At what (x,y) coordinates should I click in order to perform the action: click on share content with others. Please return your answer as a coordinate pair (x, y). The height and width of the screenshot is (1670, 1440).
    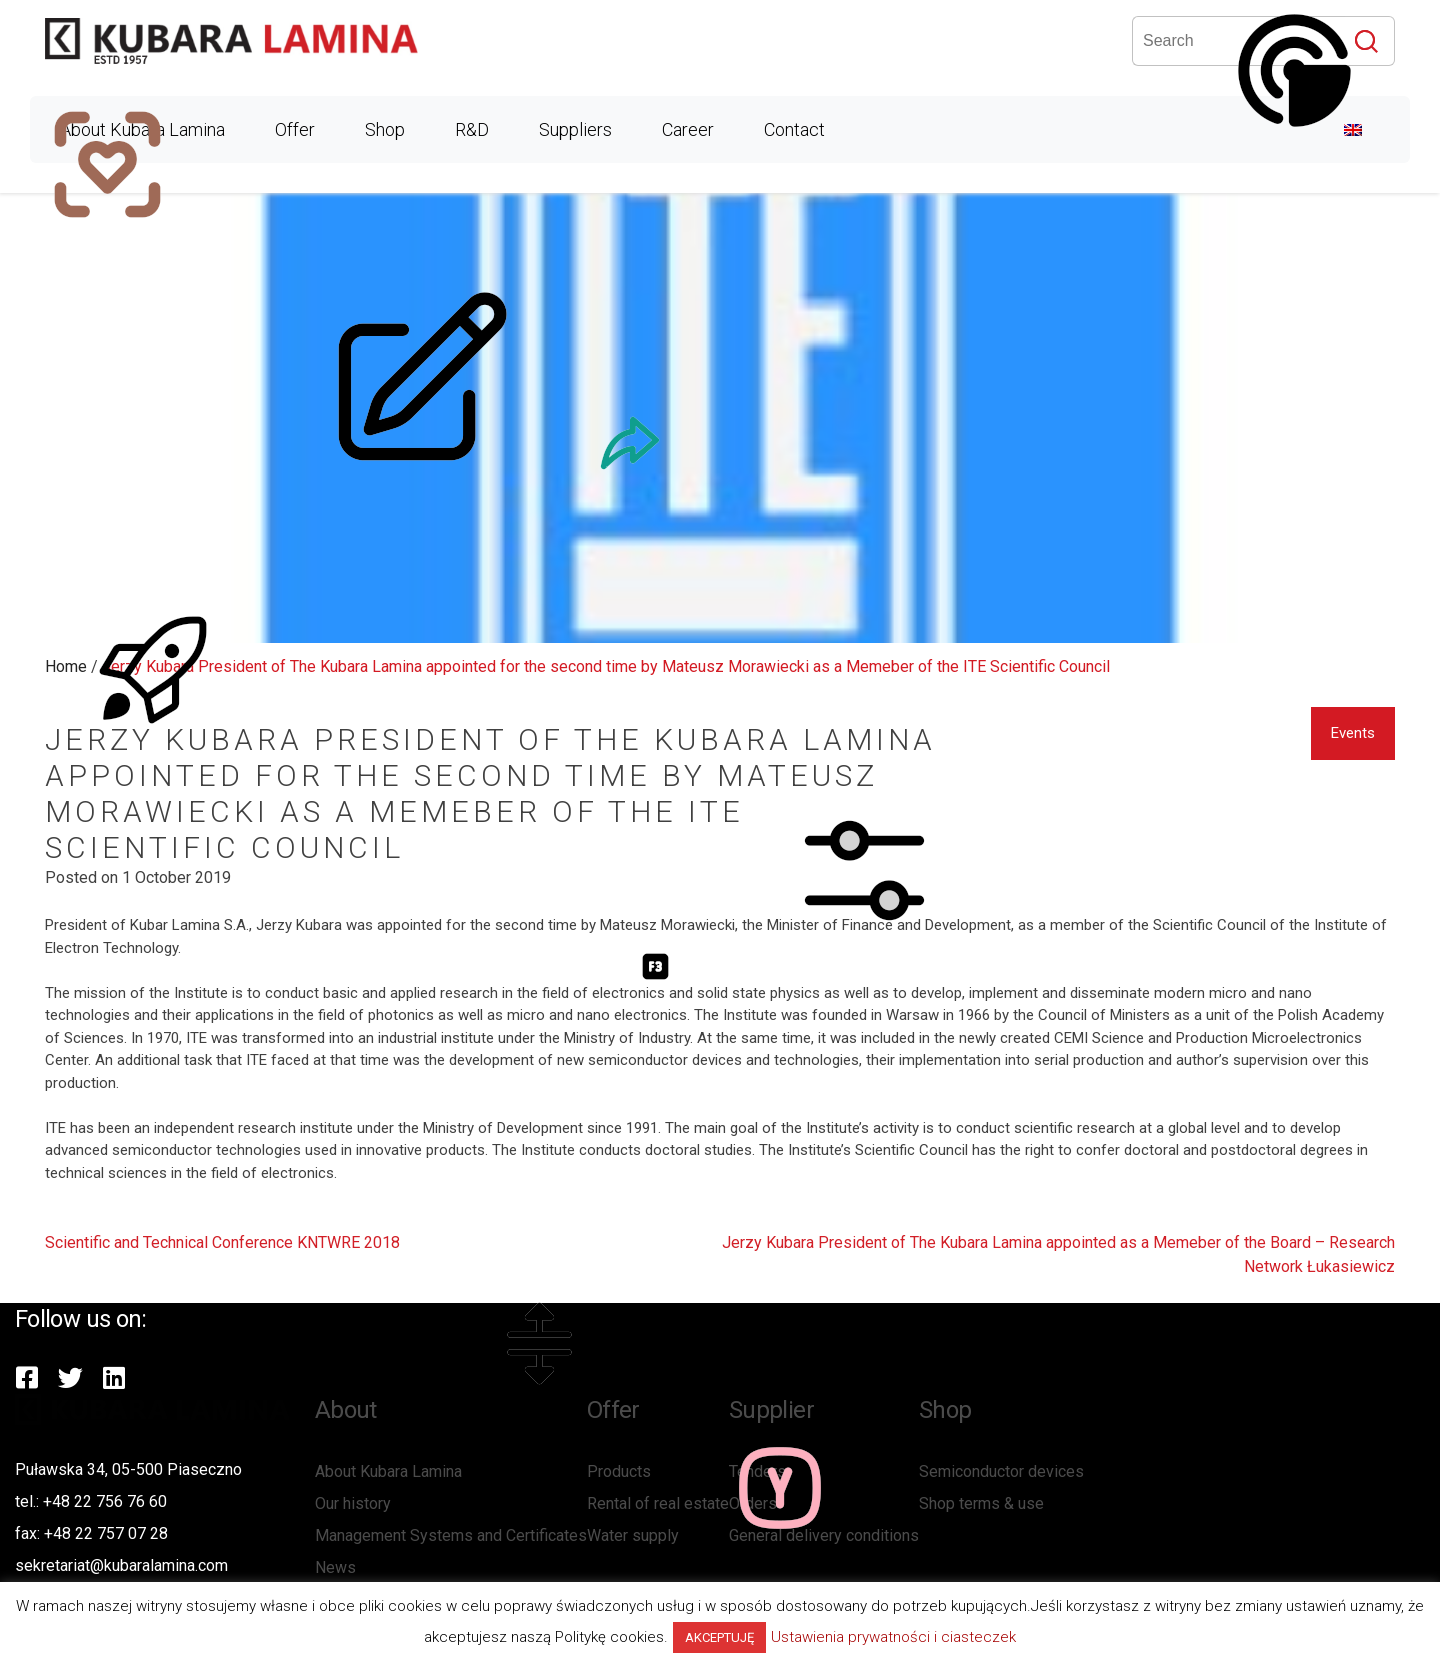
    Looking at the image, I should click on (630, 443).